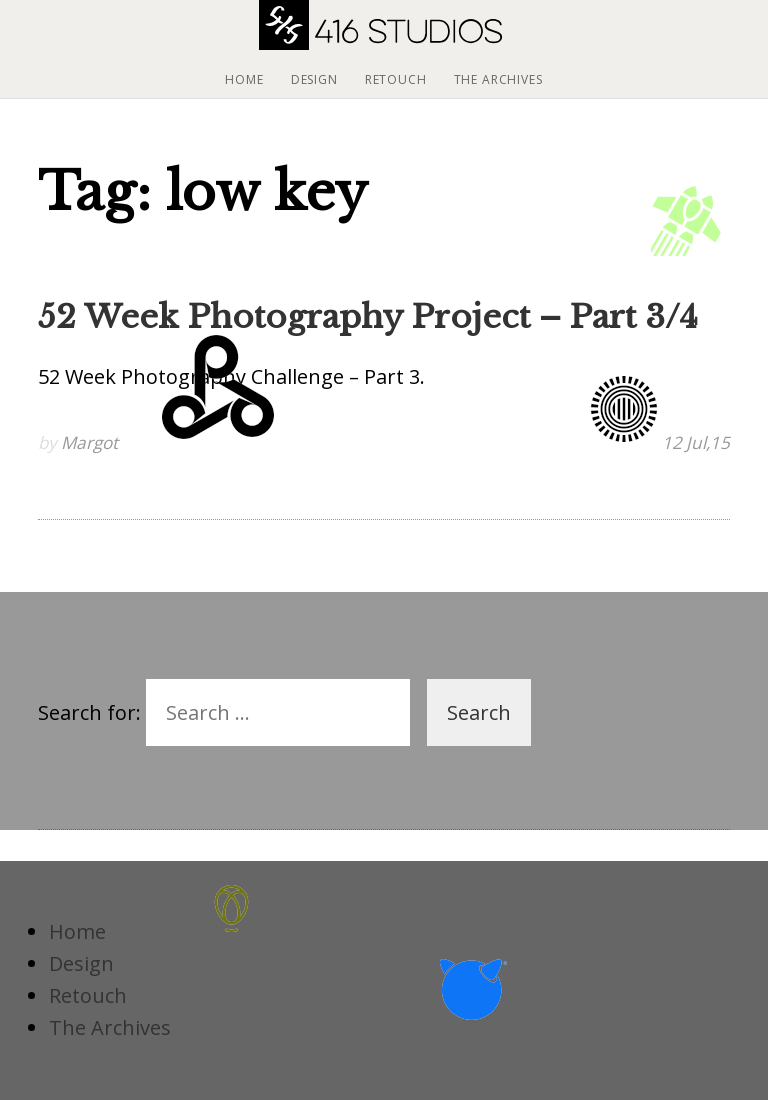 The image size is (768, 1100). I want to click on access Google Dataproc cloud service, so click(218, 387).